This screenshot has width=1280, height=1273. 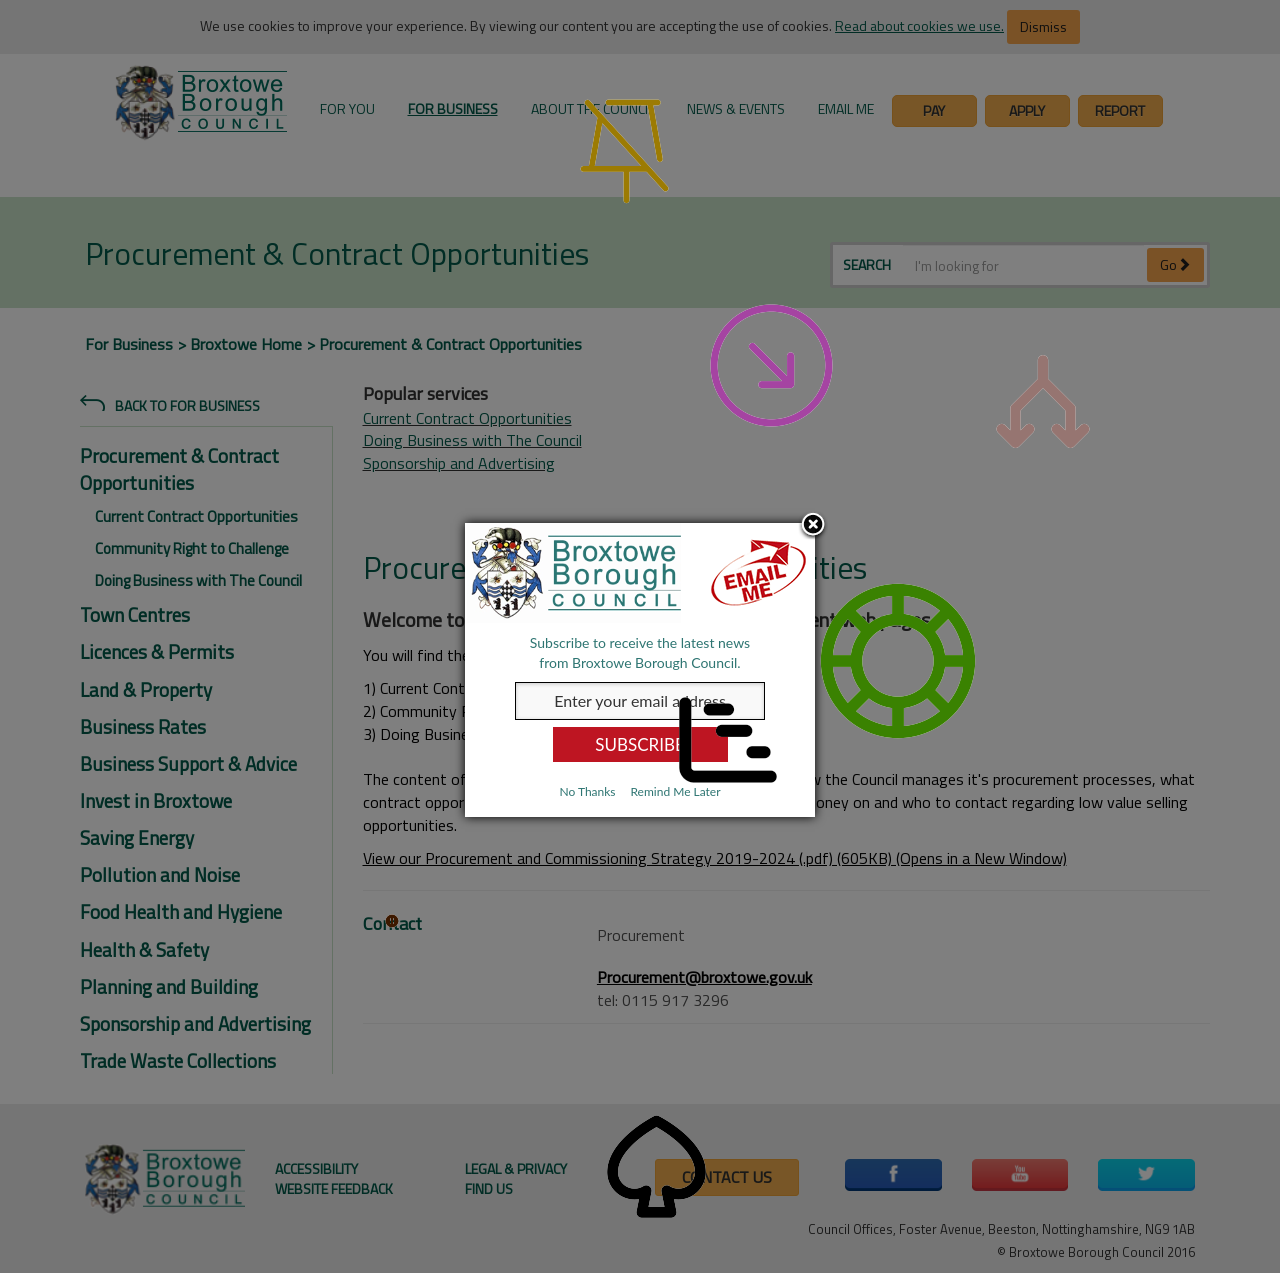 I want to click on view project timeline or gantt chart, so click(x=728, y=740).